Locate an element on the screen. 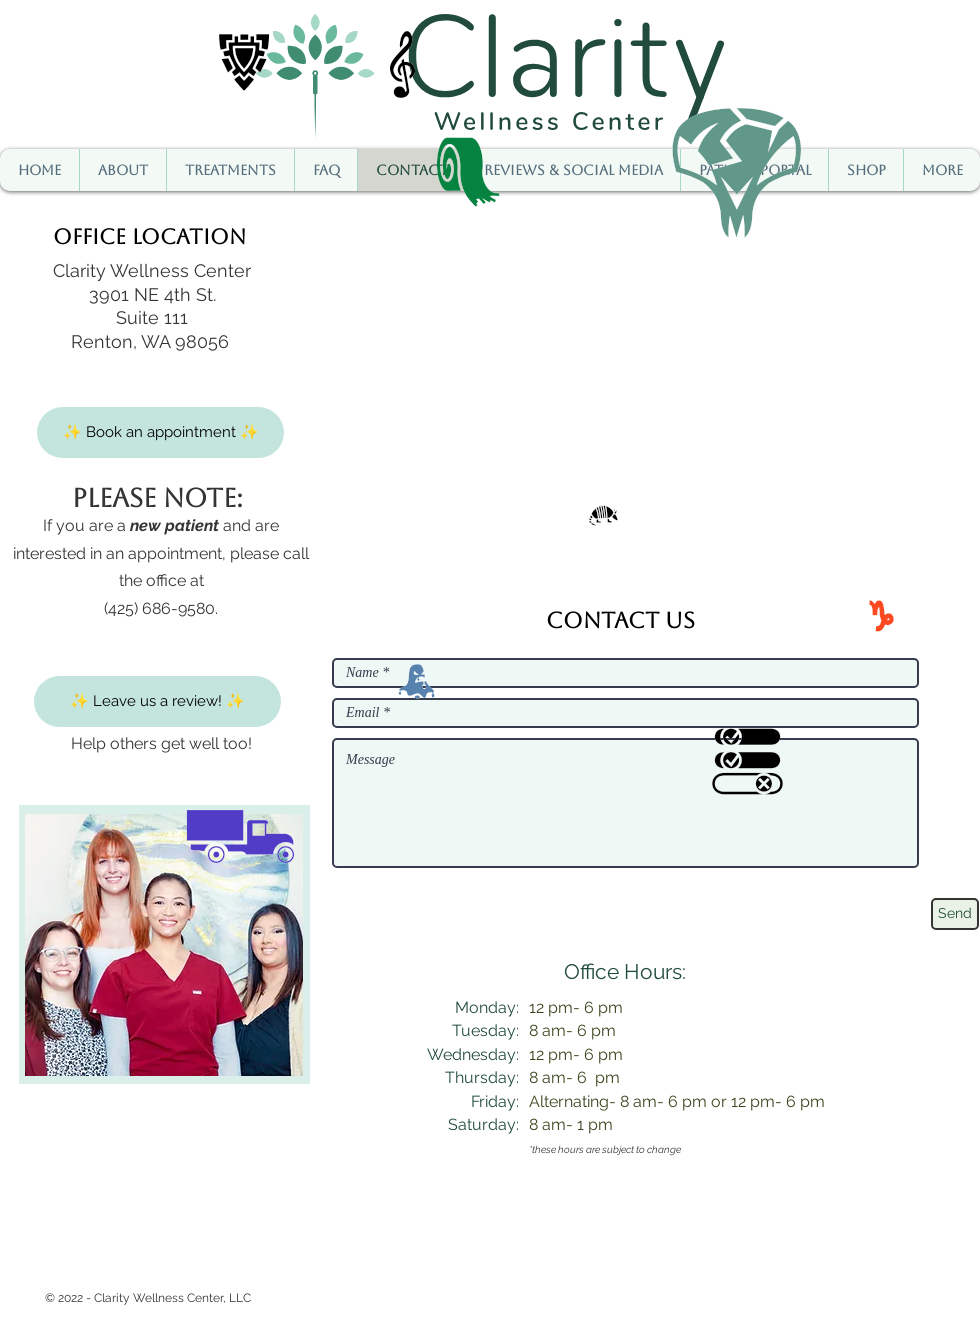 The width and height of the screenshot is (980, 1333). indicates freight or cargo delivery is located at coordinates (240, 836).